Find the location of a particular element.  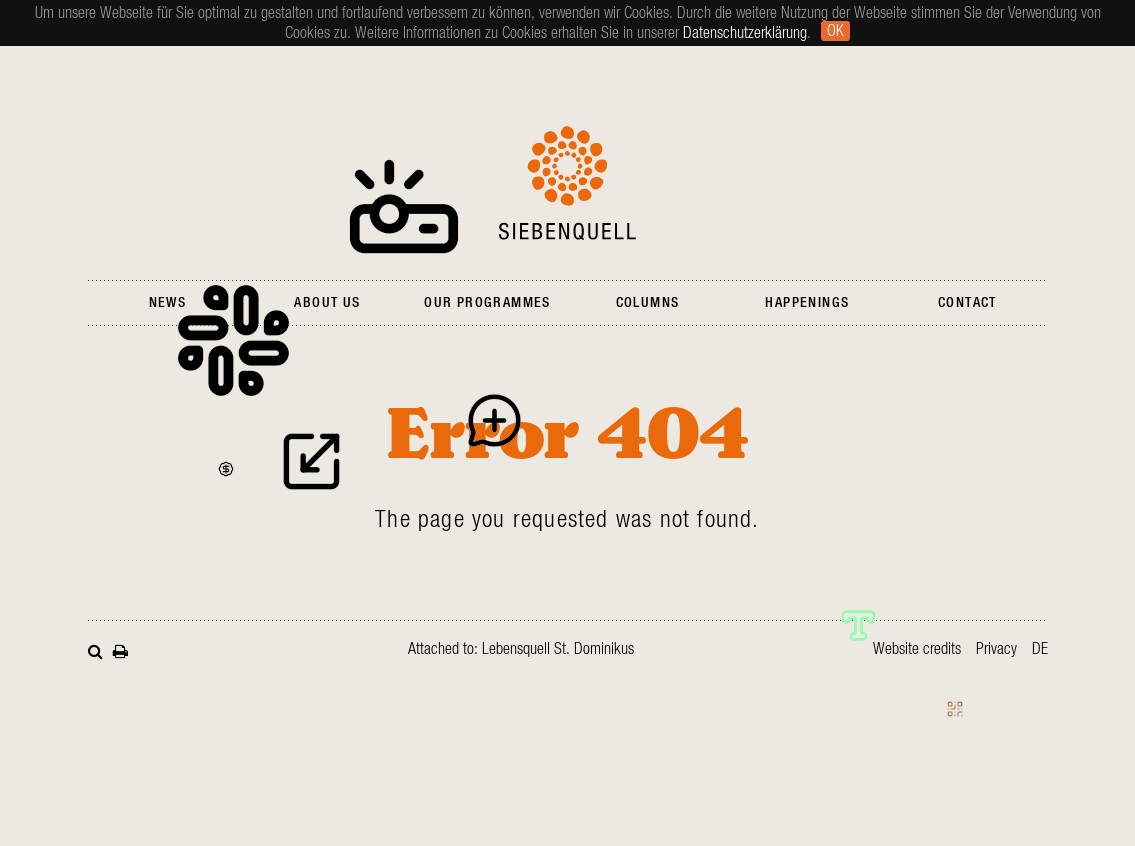

open Slack messaging app is located at coordinates (233, 340).